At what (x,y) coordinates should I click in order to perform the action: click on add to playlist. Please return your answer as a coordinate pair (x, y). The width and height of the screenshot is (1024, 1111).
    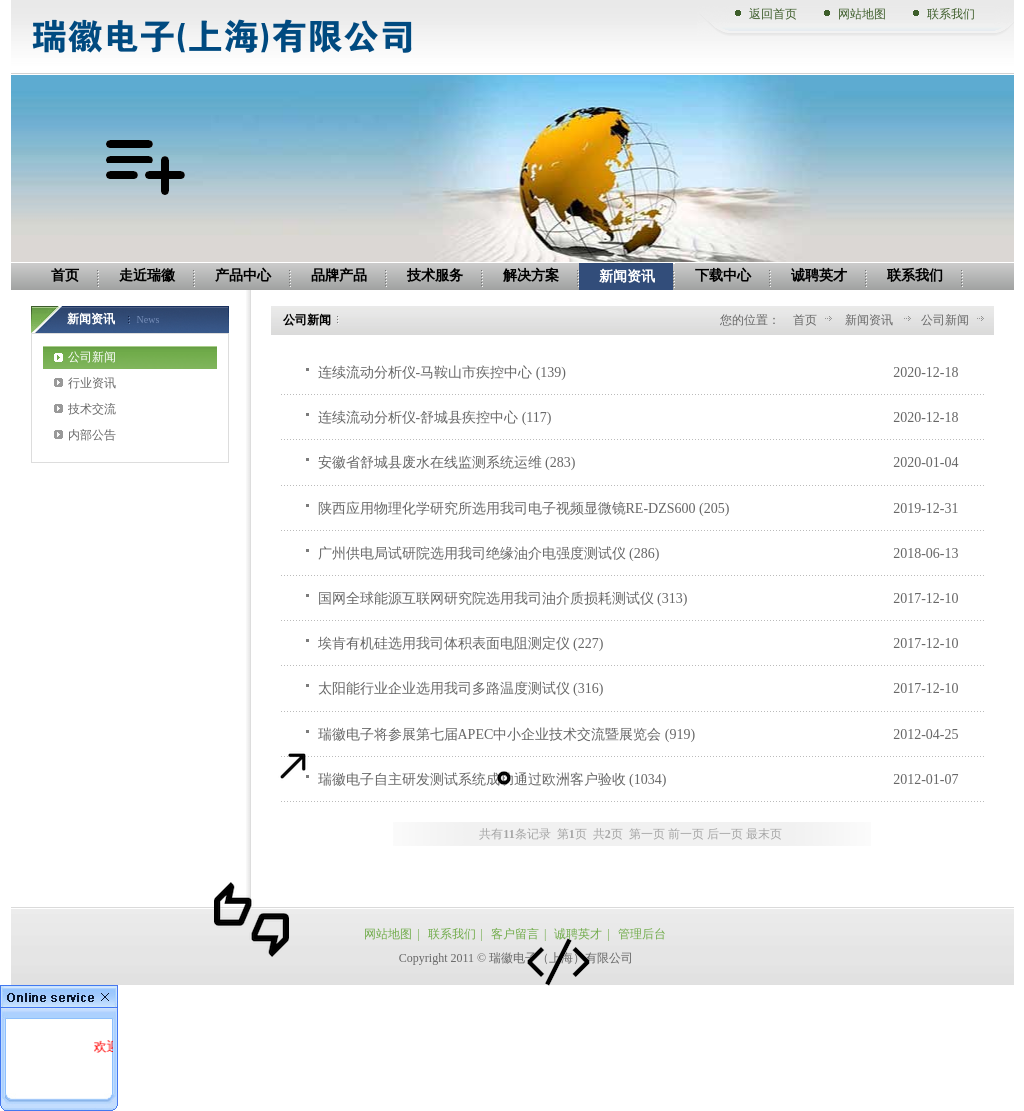
    Looking at the image, I should click on (145, 163).